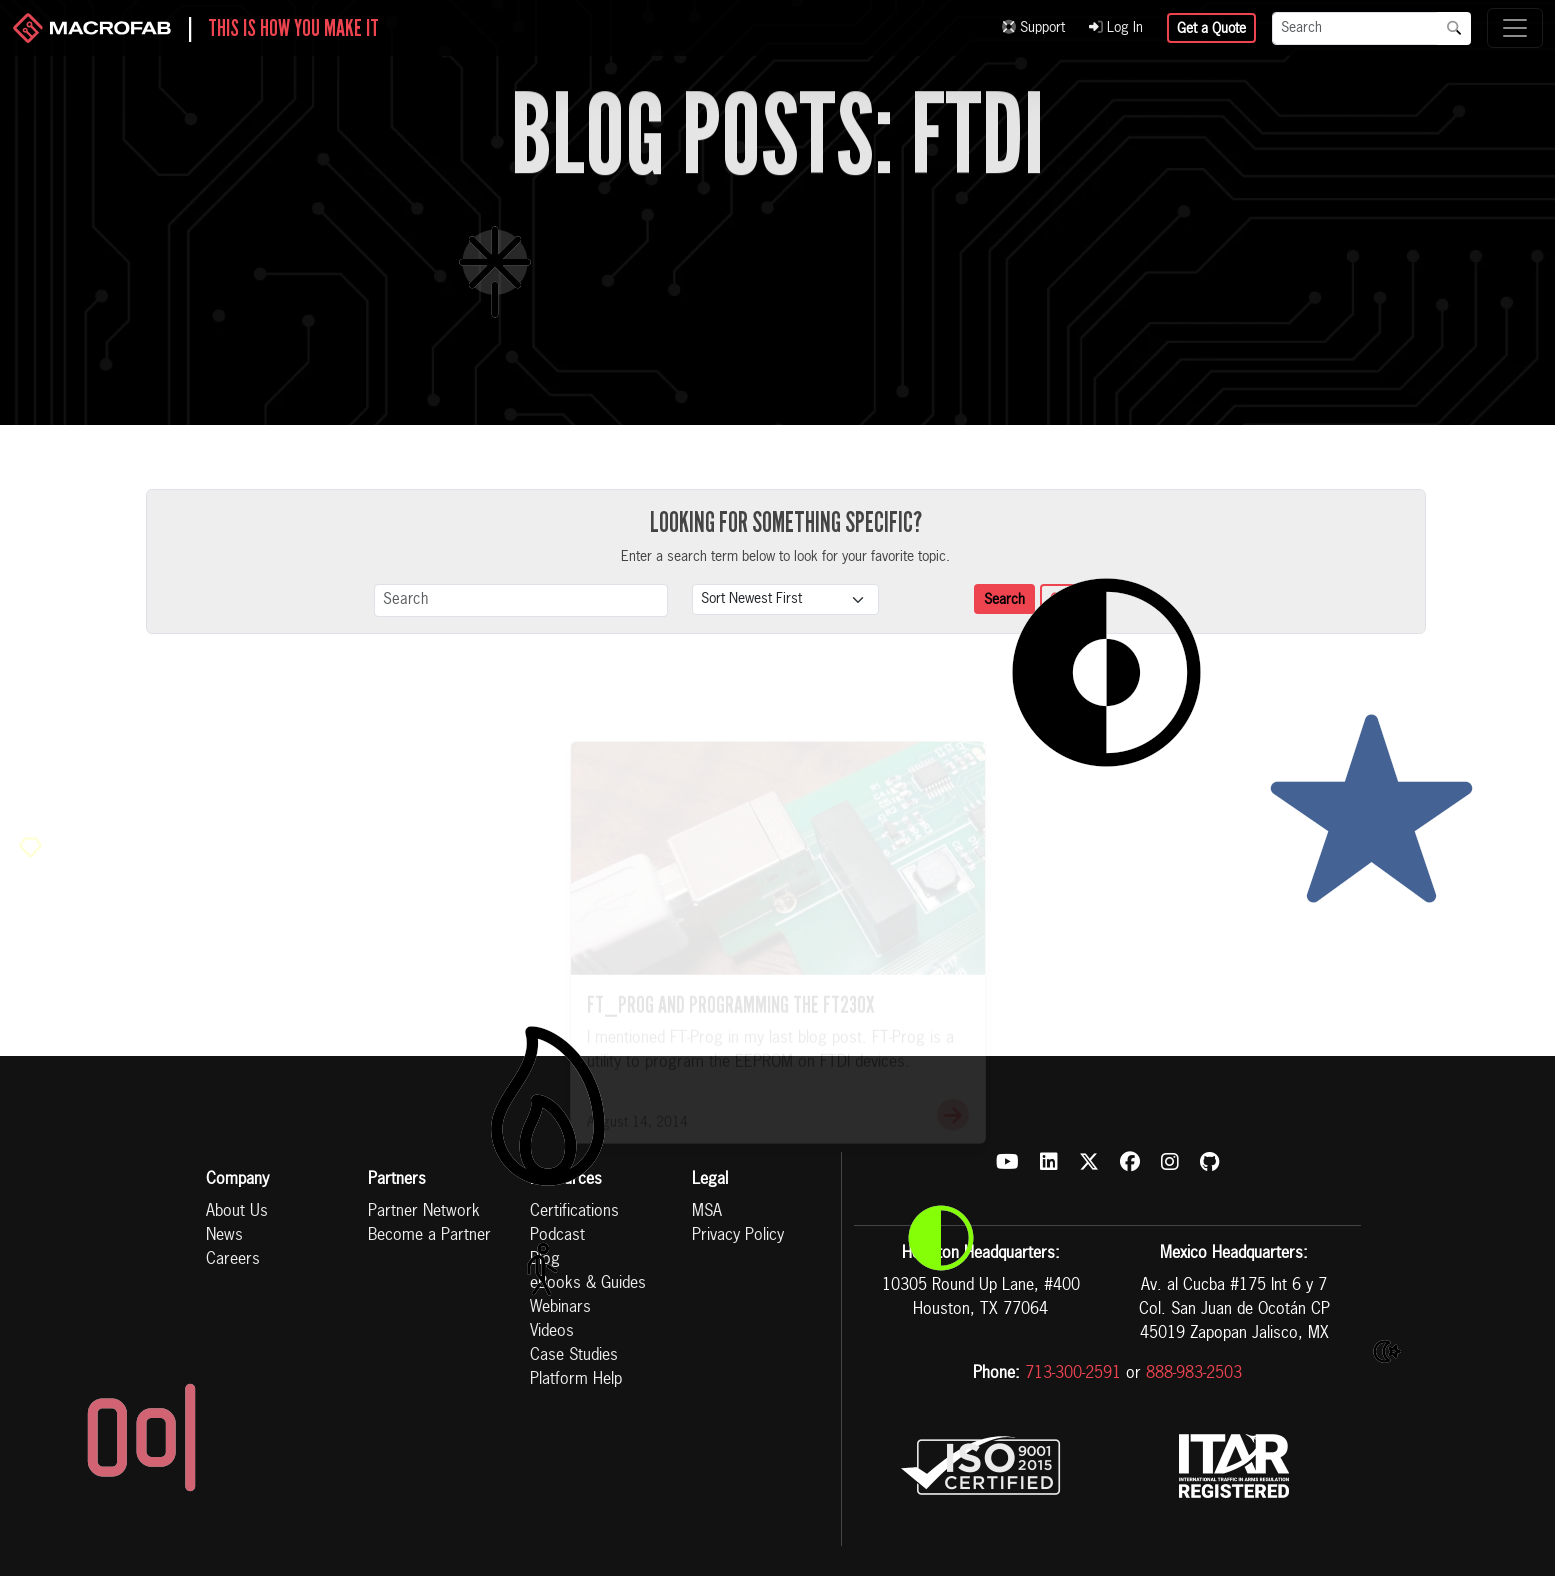  Describe the element at coordinates (30, 847) in the screenshot. I see `open Sketch design app` at that location.